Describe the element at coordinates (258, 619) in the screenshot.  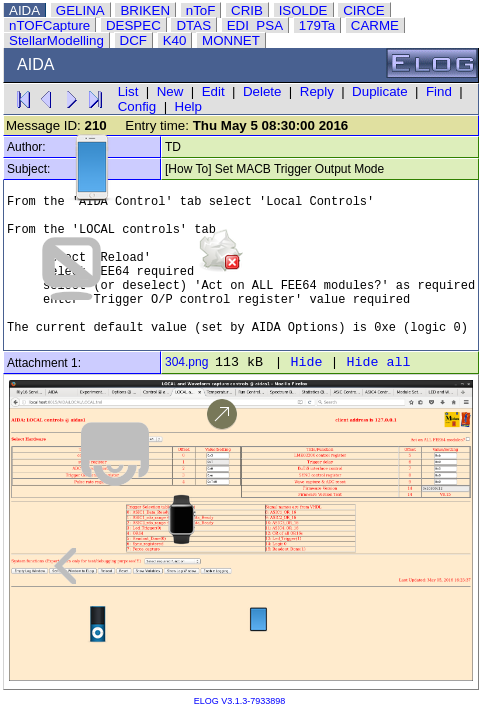
I see `iPad Air M2 device icon` at that location.